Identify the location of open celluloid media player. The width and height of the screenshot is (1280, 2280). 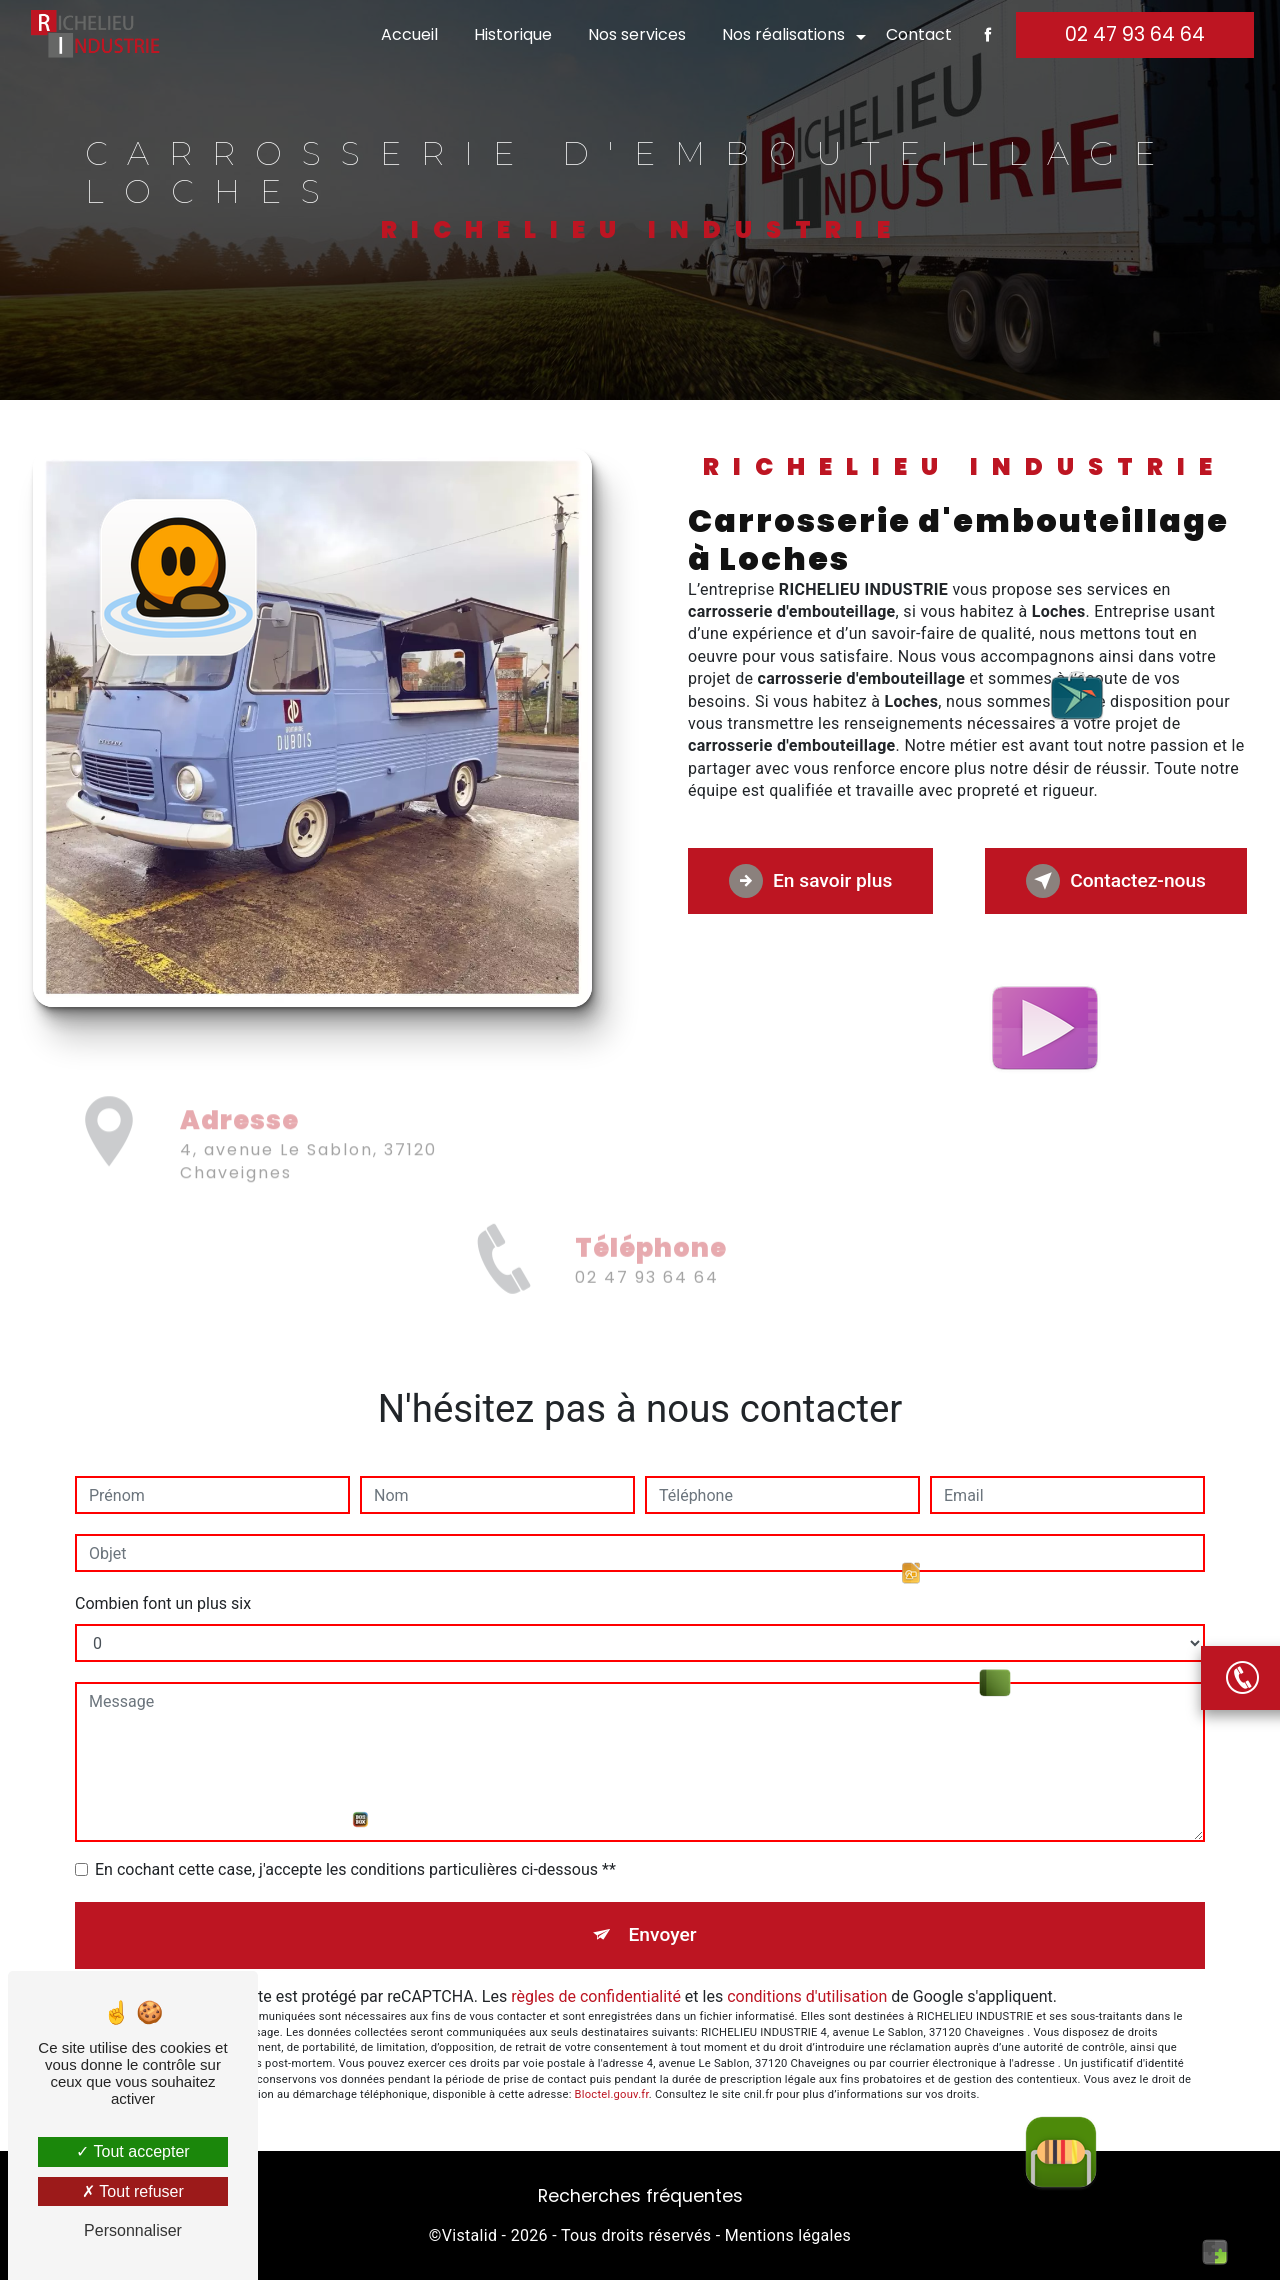
(1045, 1028).